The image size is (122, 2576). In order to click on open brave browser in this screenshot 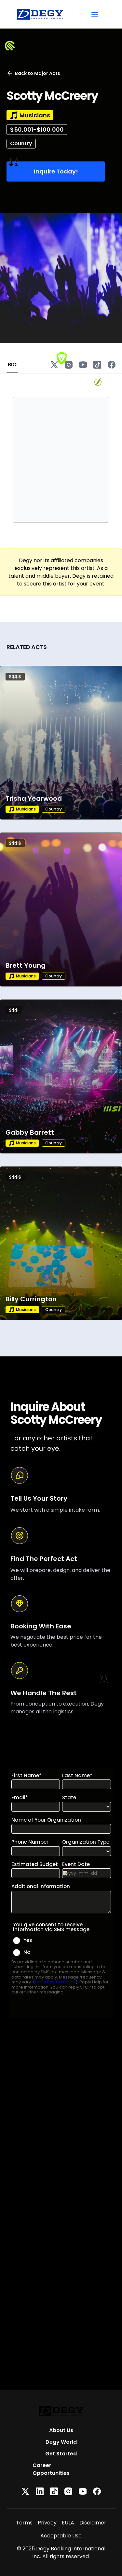, I will do `click(61, 358)`.